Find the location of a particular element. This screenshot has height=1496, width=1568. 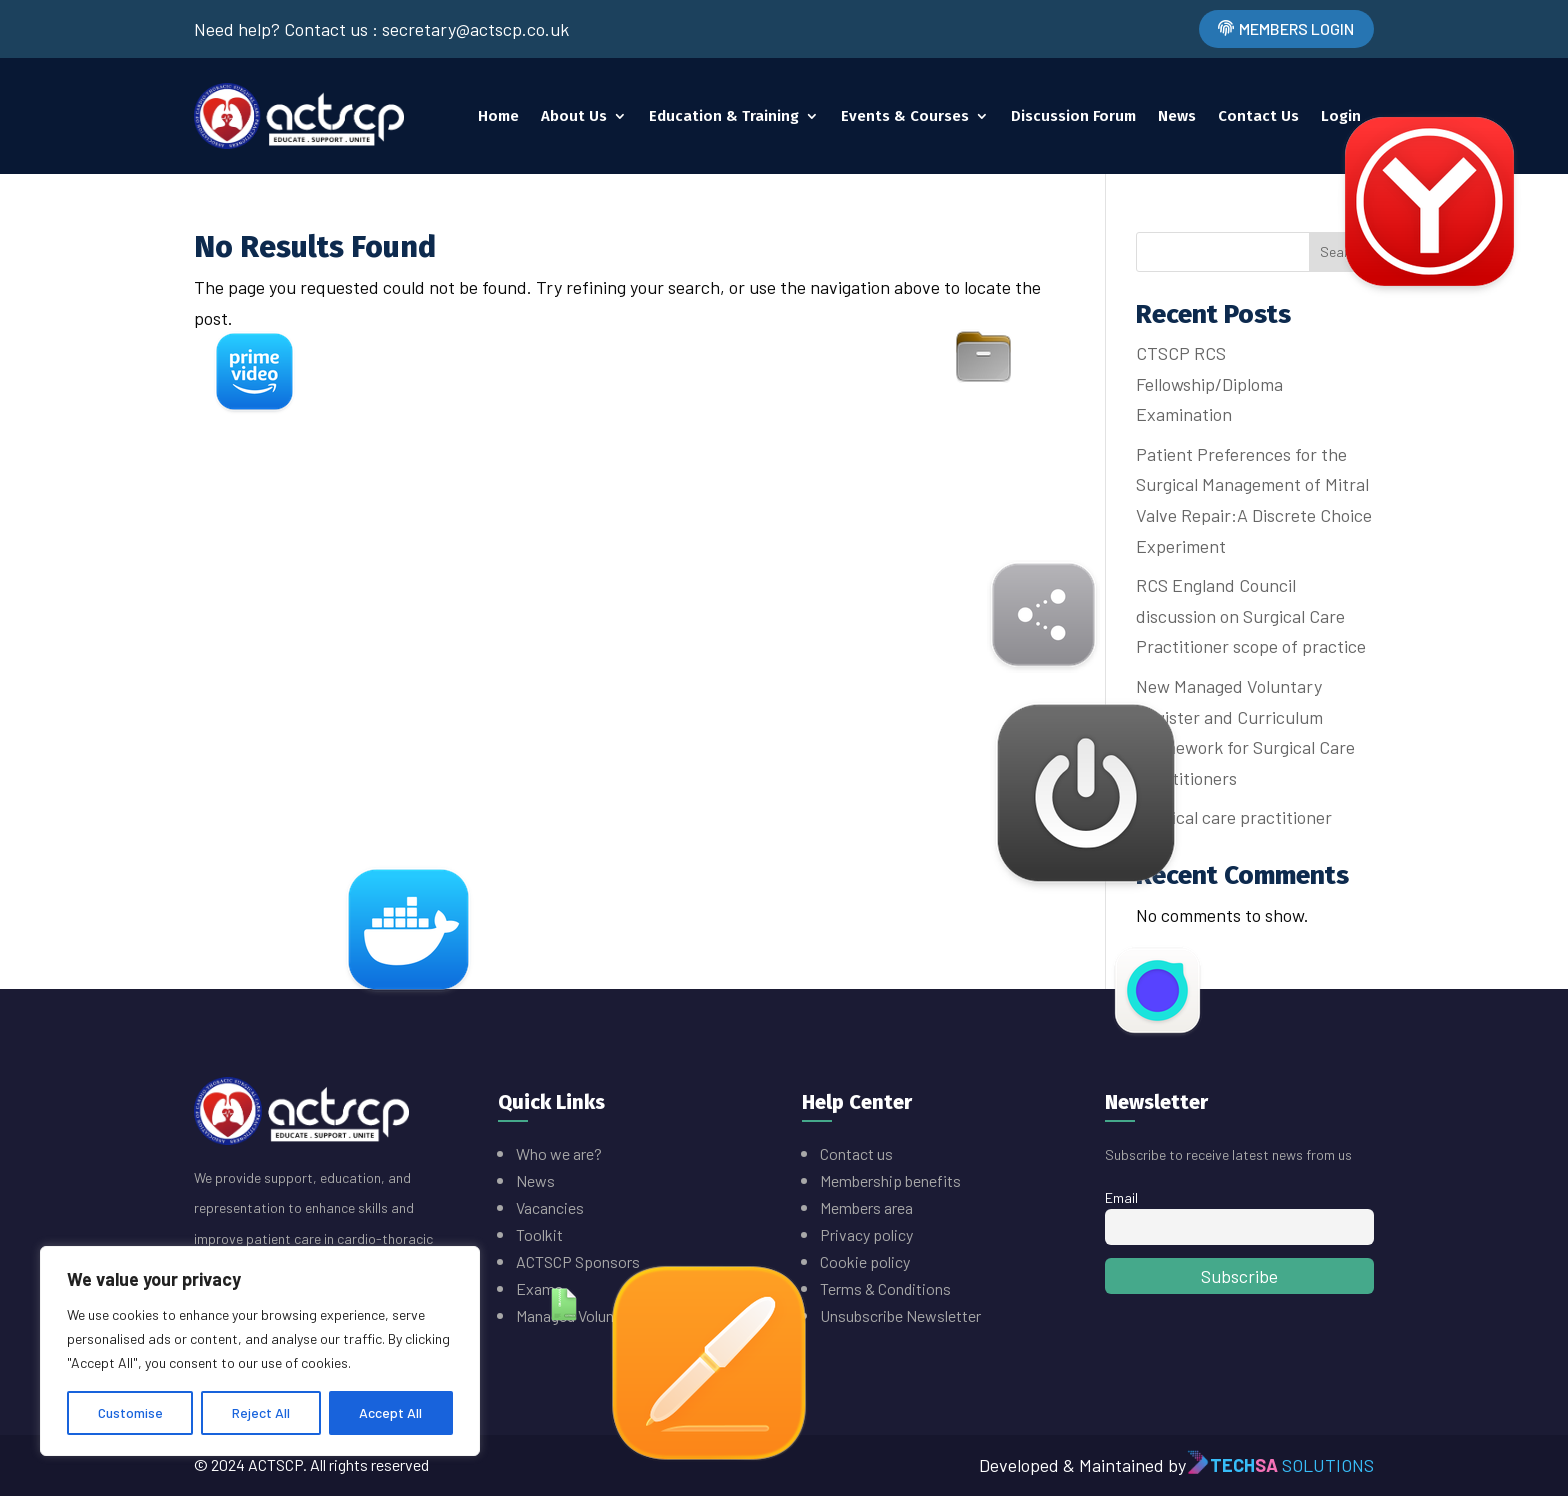

open network sharing preferences is located at coordinates (1043, 616).